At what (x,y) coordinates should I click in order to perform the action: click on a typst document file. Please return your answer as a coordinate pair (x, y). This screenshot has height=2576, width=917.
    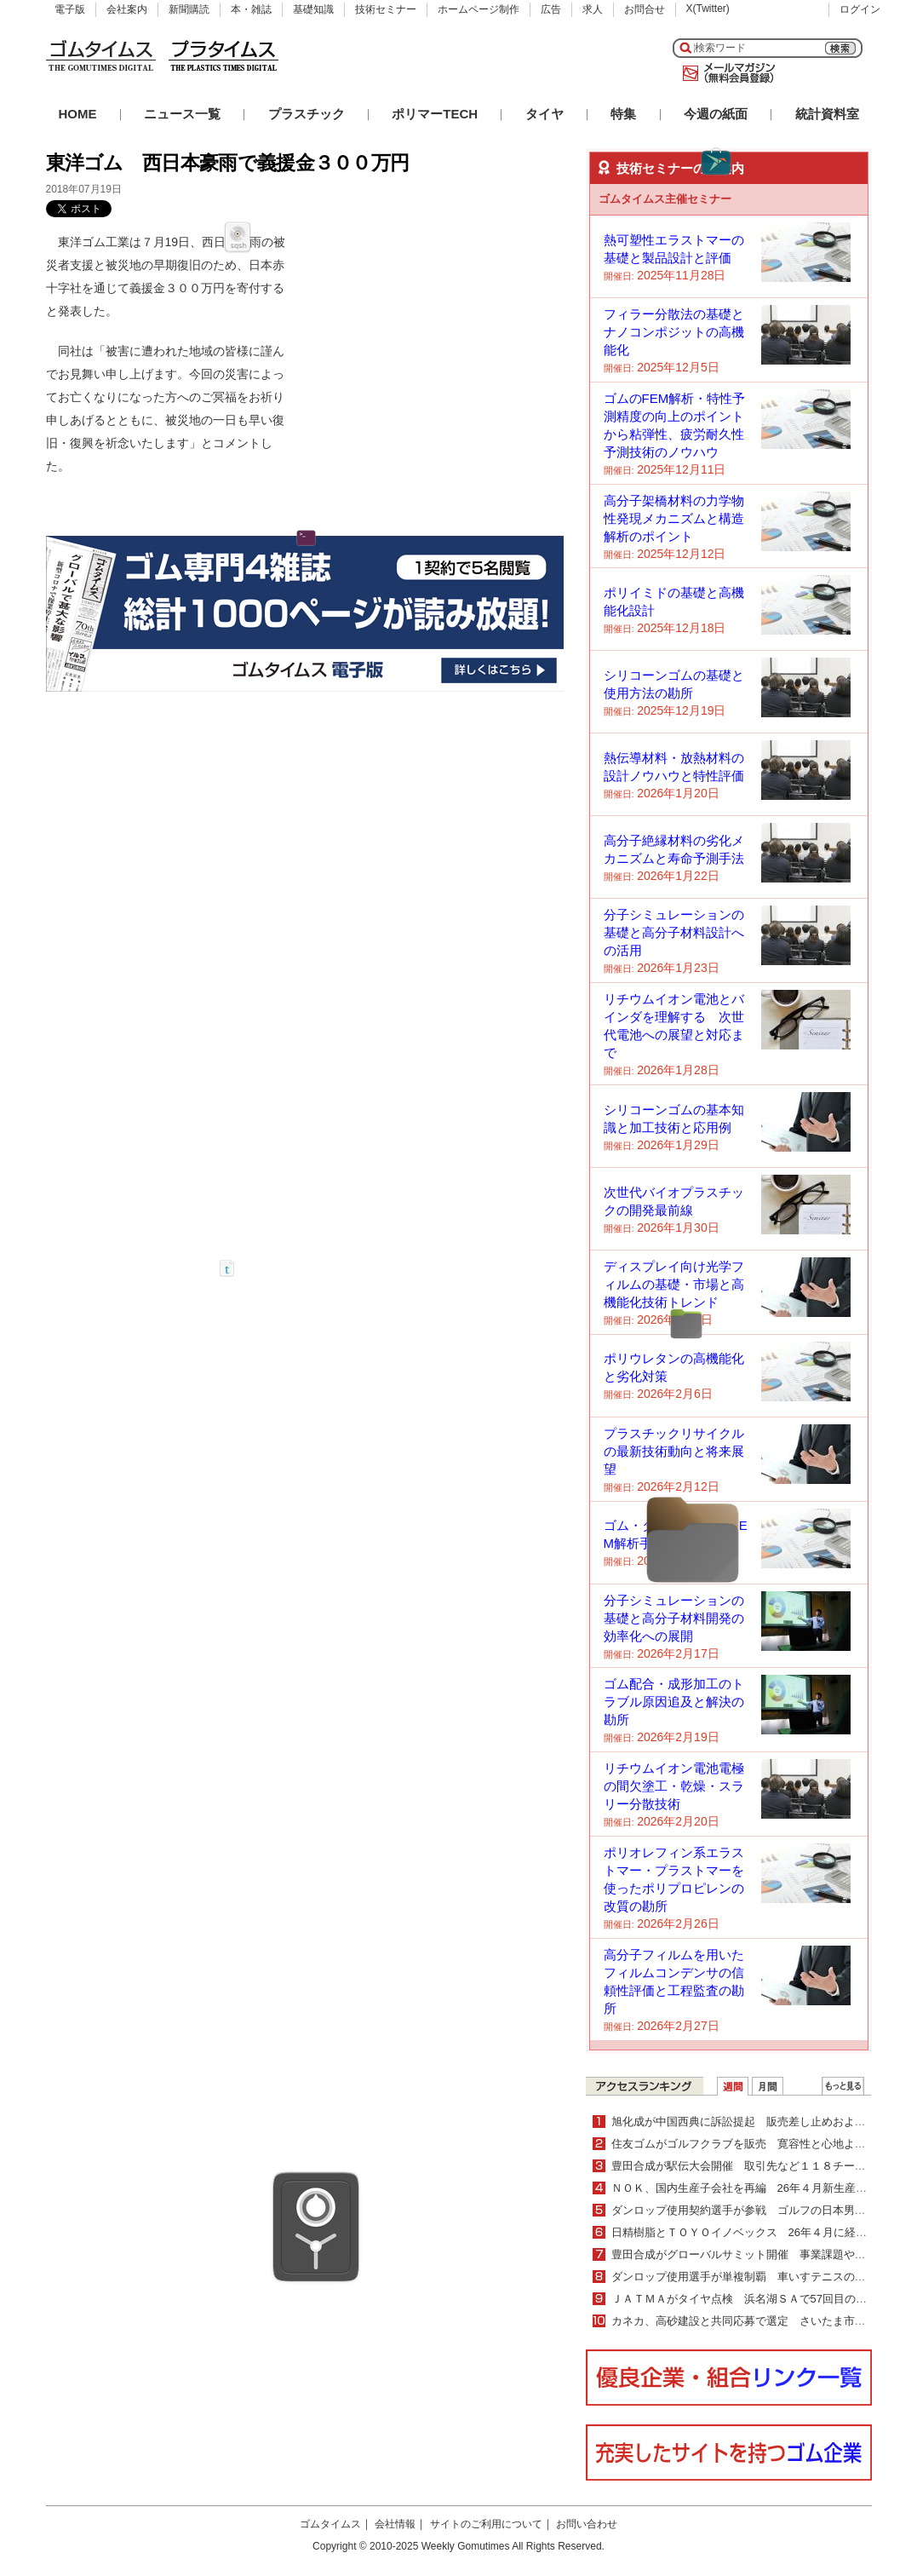
    Looking at the image, I should click on (226, 1268).